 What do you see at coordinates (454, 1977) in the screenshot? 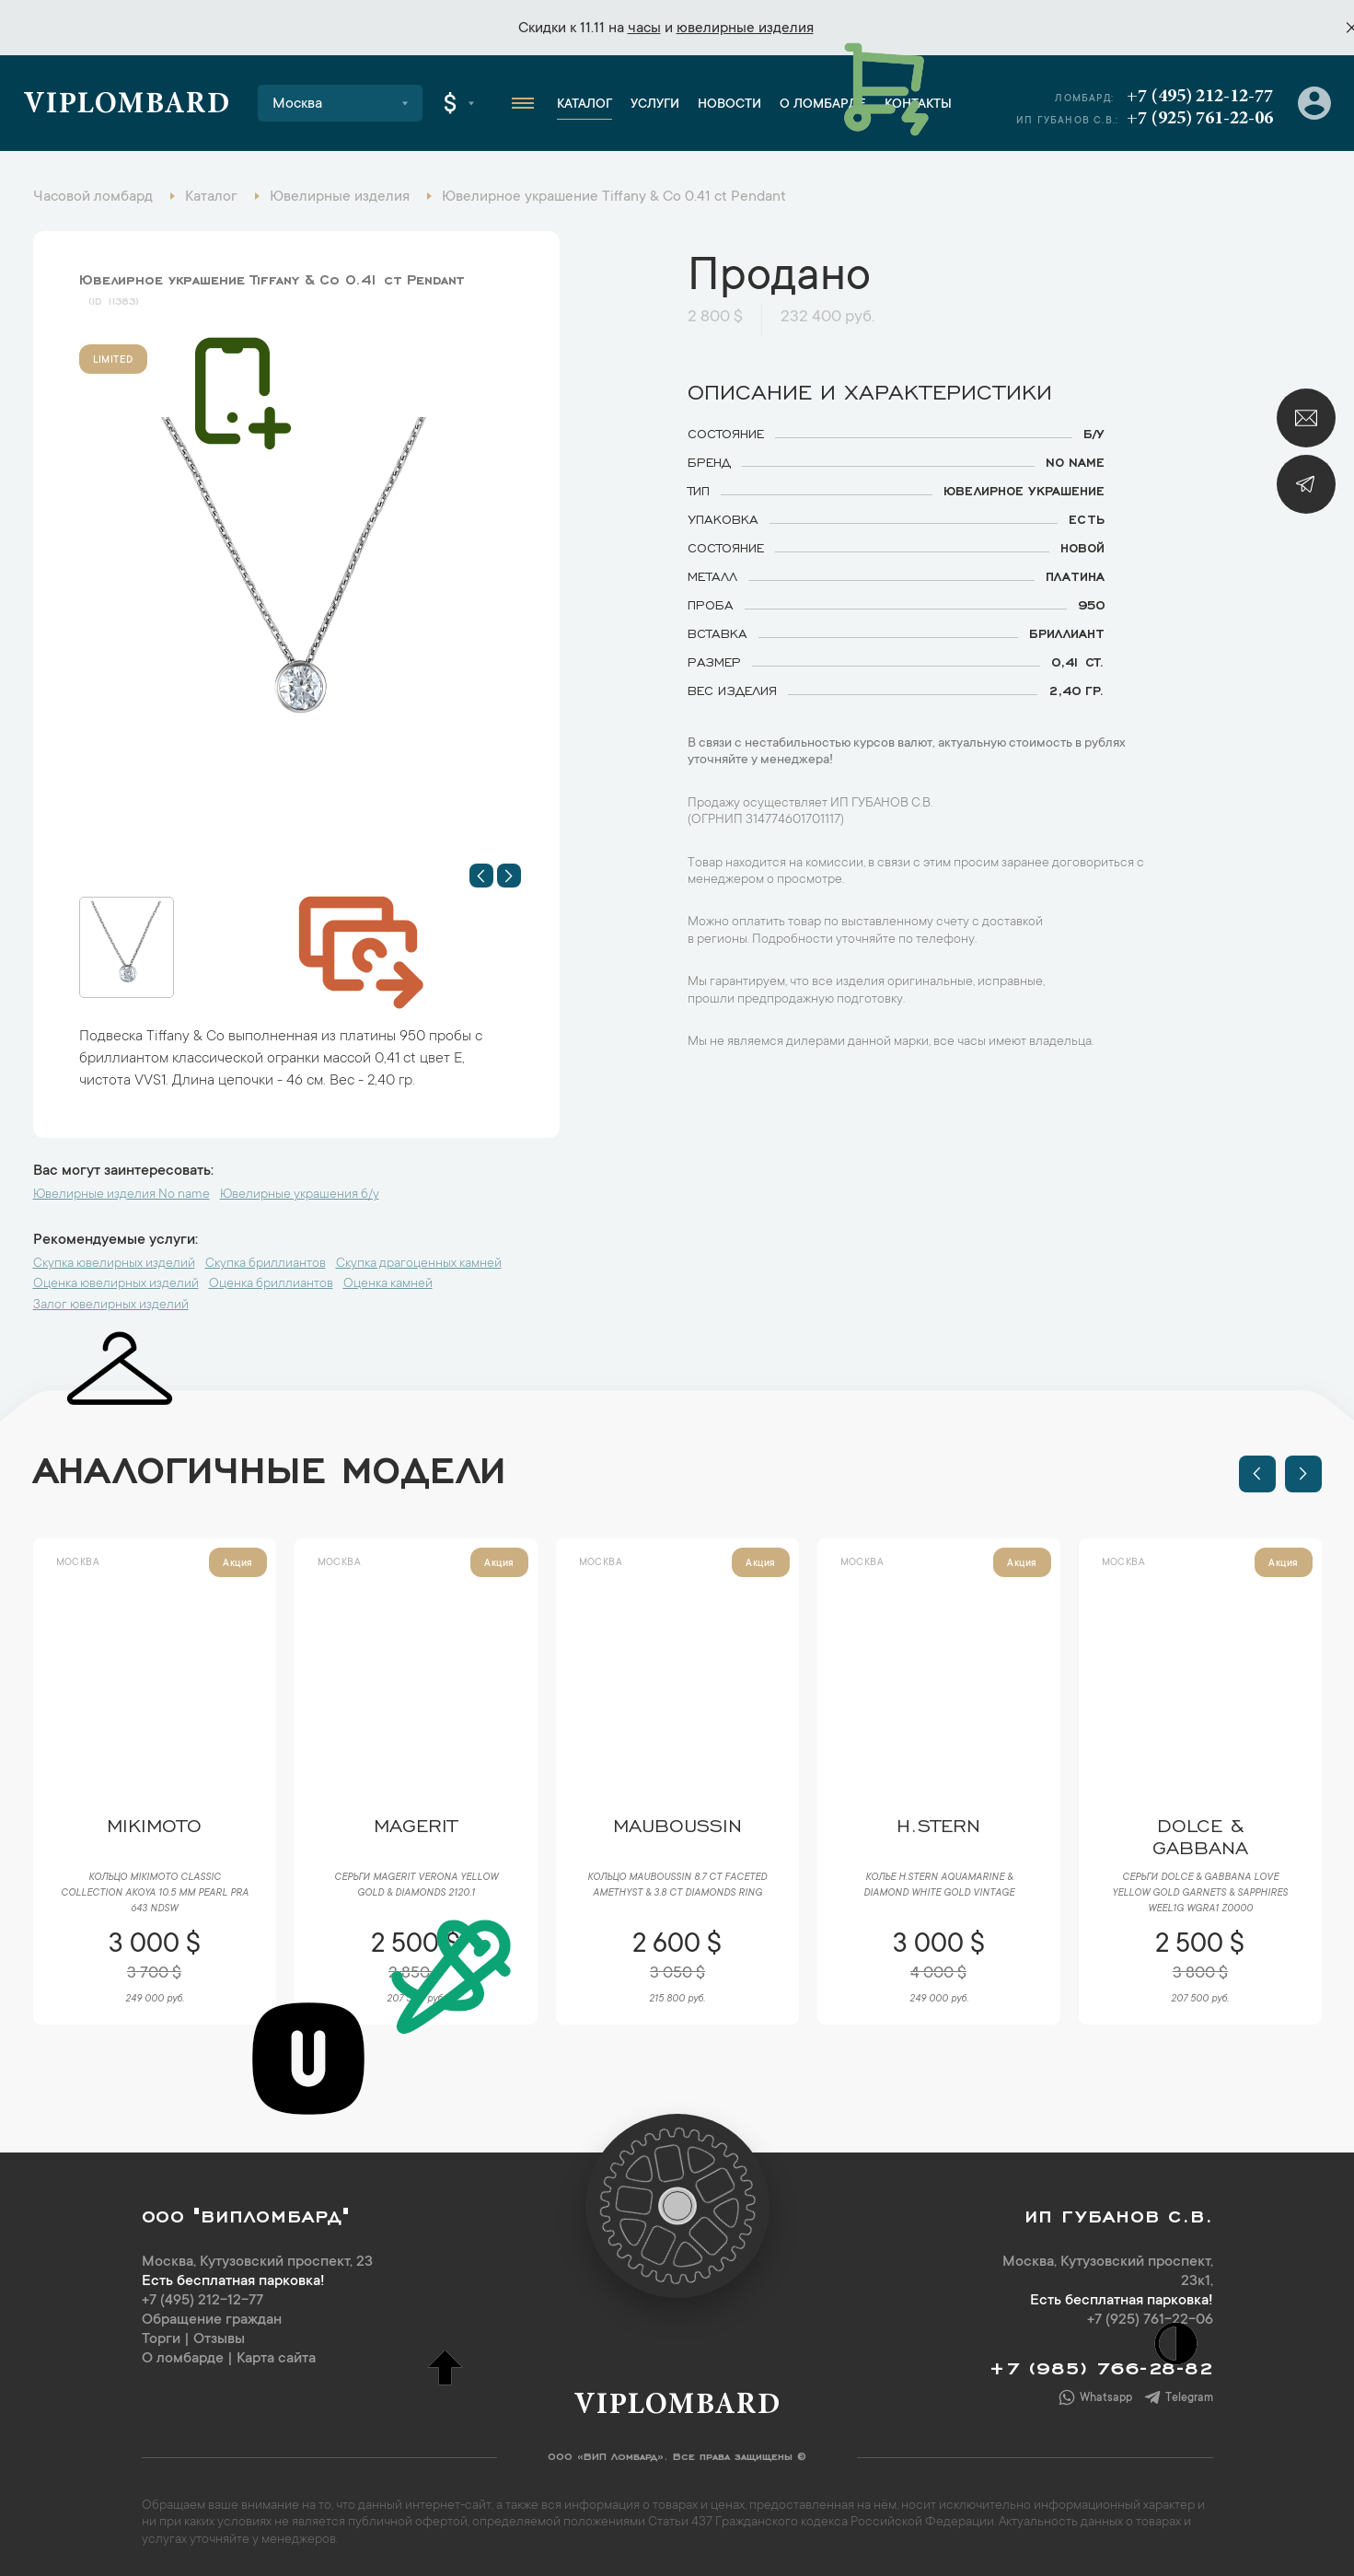
I see `access sewing or craft tools` at bounding box center [454, 1977].